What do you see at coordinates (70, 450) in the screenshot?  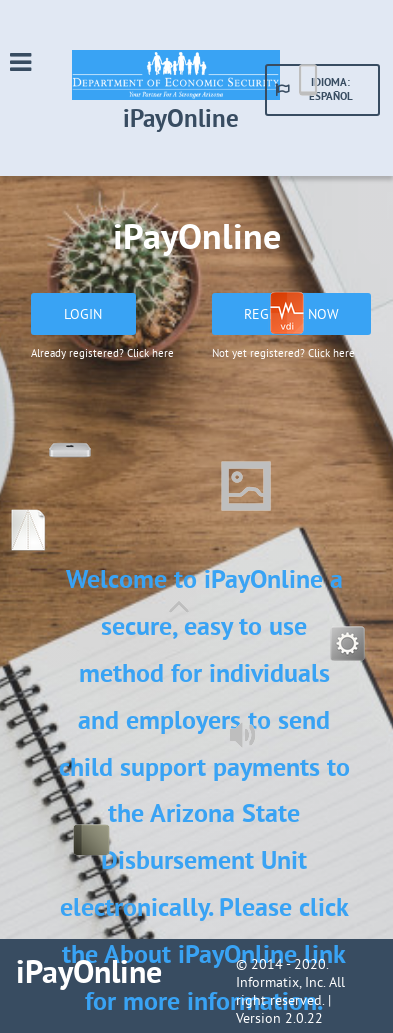 I see `represents a connected mac mini device` at bounding box center [70, 450].